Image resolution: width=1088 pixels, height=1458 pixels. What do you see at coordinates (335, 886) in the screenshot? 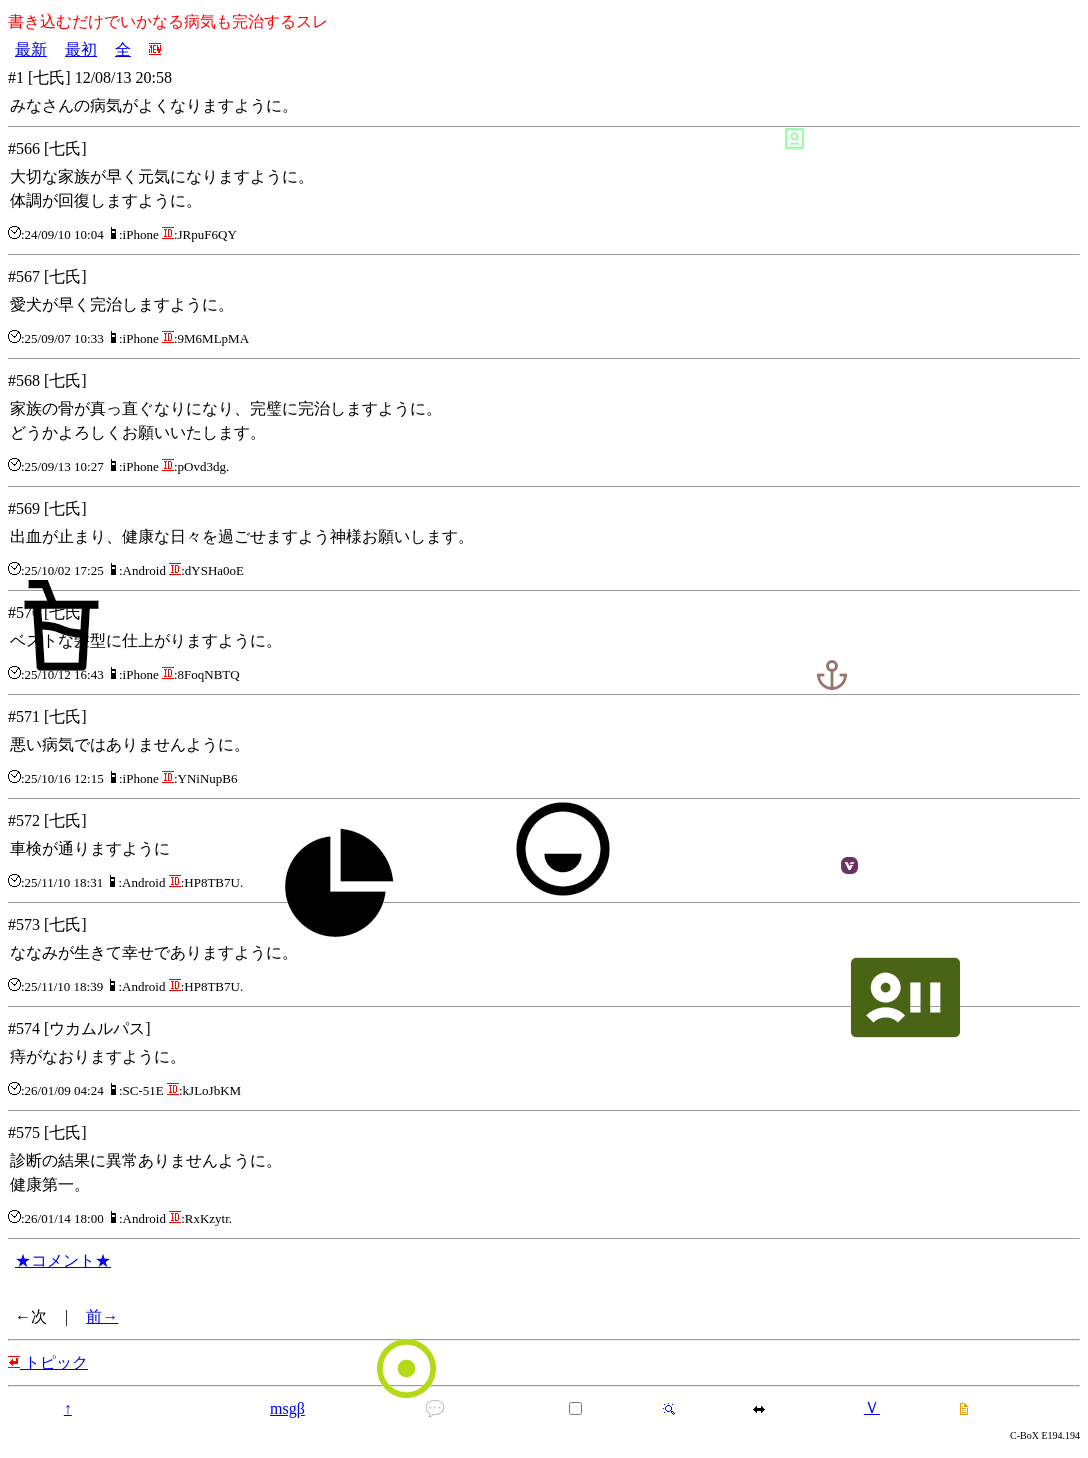
I see `view analytics or statistics breakdown` at bounding box center [335, 886].